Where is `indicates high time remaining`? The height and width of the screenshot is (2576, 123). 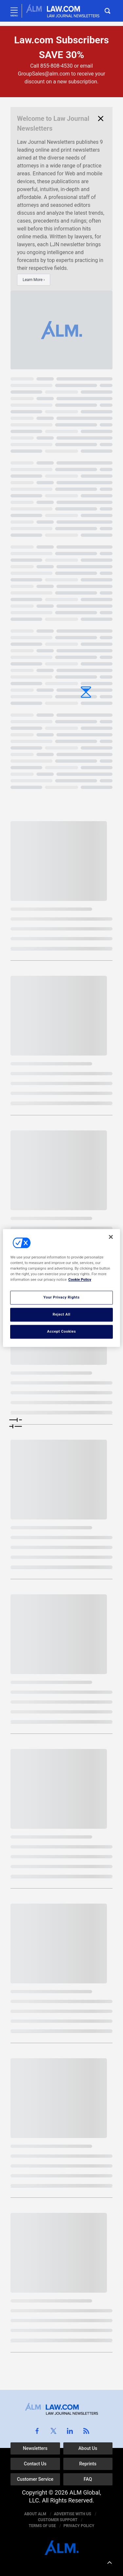 indicates high time remaining is located at coordinates (86, 692).